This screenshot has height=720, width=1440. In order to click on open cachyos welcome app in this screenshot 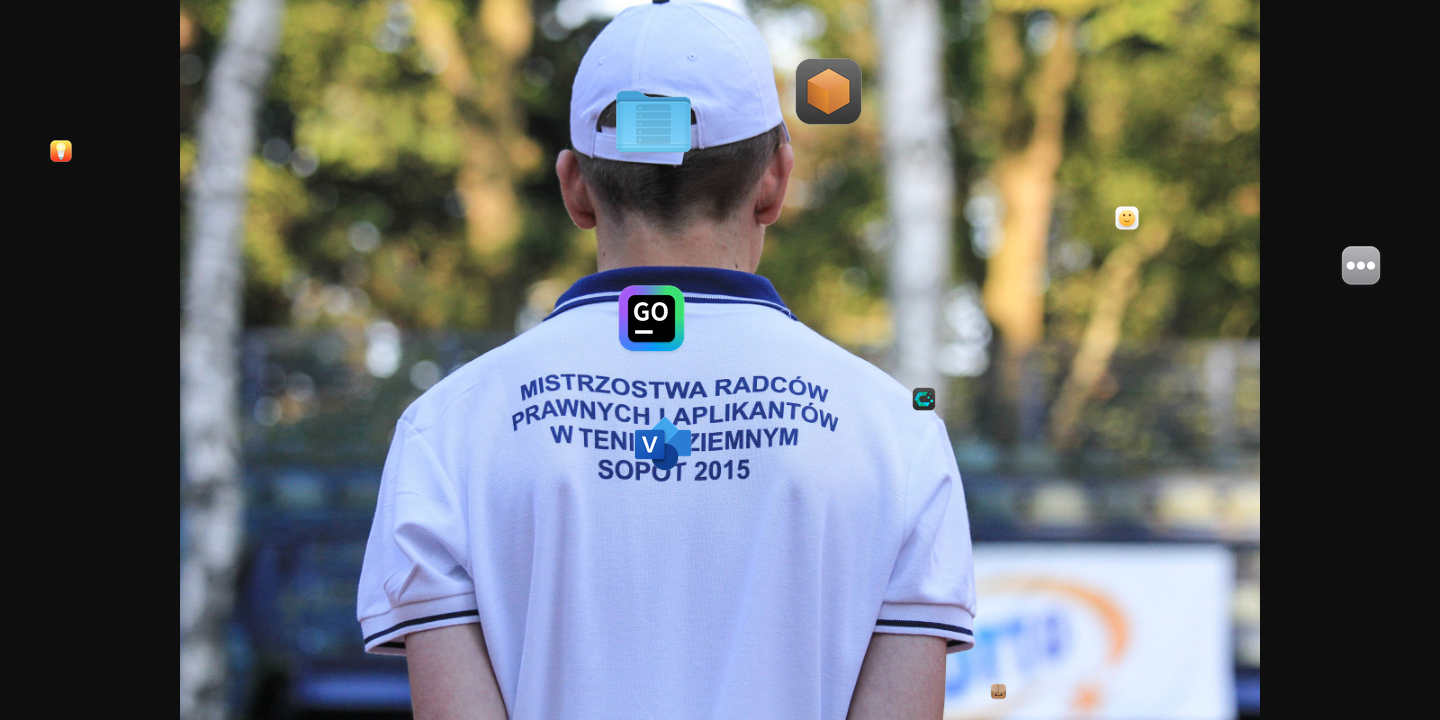, I will do `click(924, 399)`.